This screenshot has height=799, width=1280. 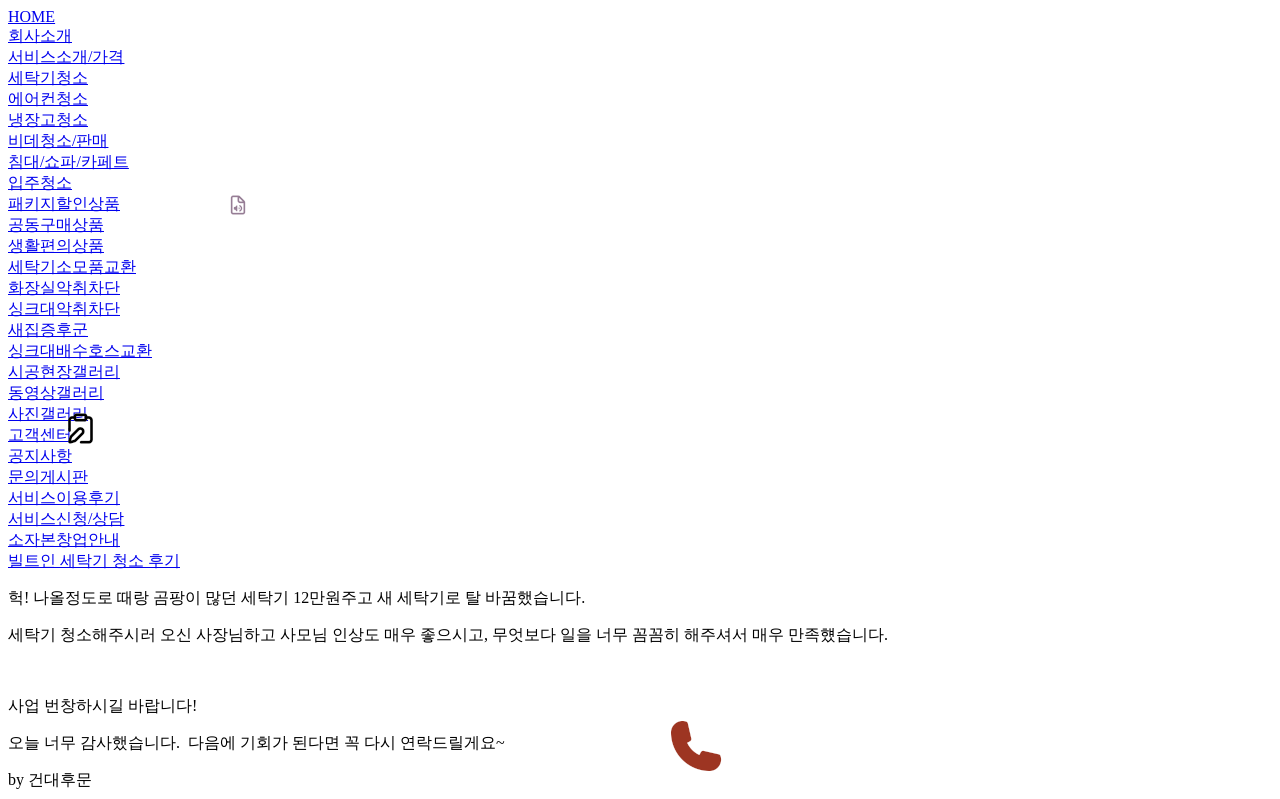 What do you see at coordinates (696, 746) in the screenshot?
I see `make a phone call` at bounding box center [696, 746].